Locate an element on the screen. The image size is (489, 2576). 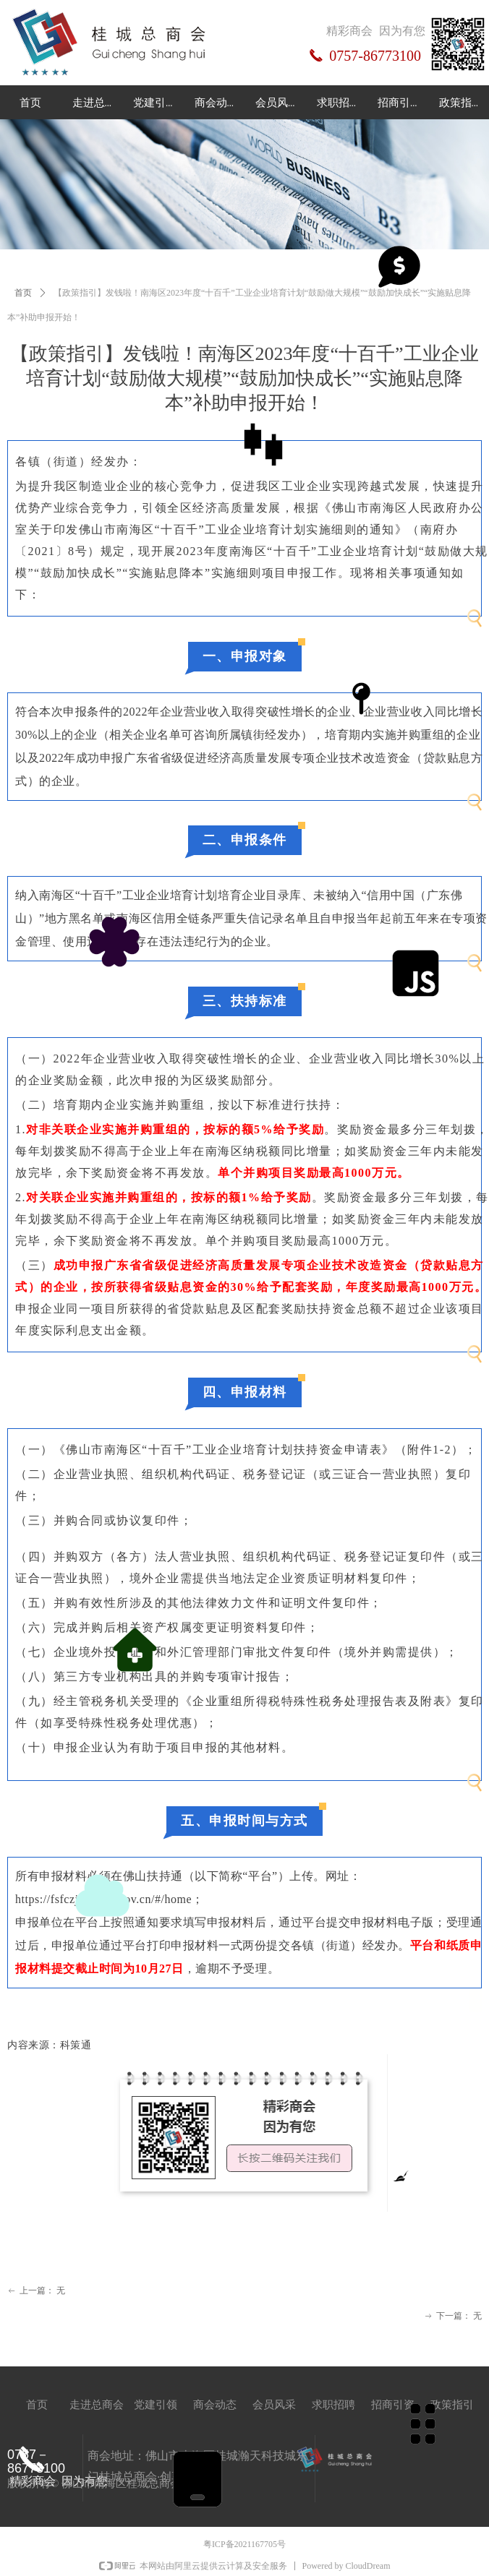
drag to reorder items vertically is located at coordinates (422, 2423).